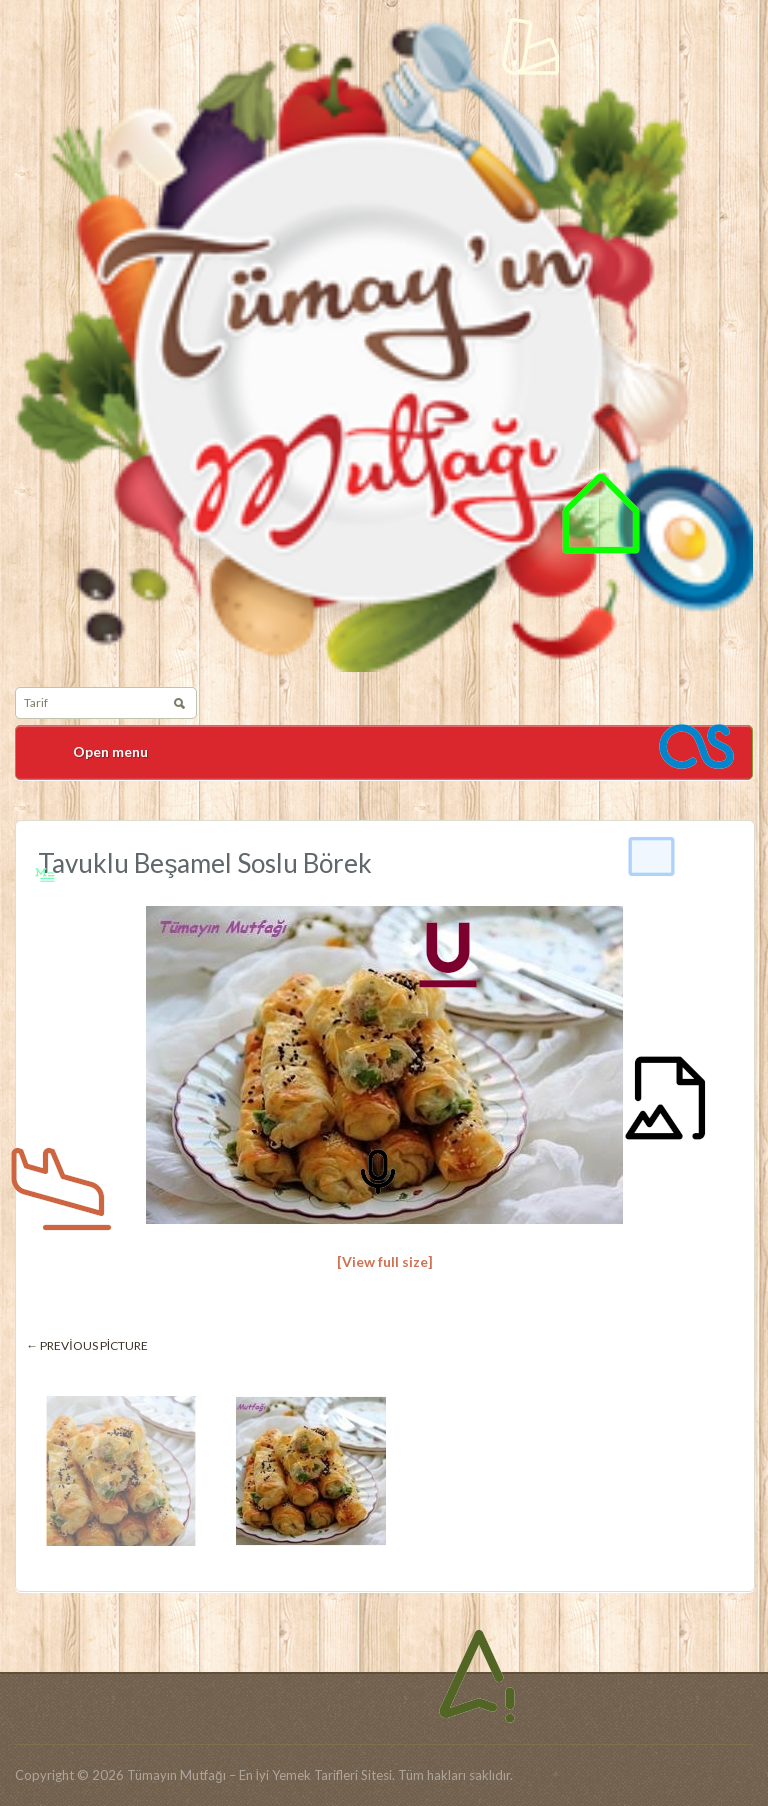 This screenshot has width=768, height=1806. Describe the element at coordinates (45, 875) in the screenshot. I see `open article on Medium` at that location.